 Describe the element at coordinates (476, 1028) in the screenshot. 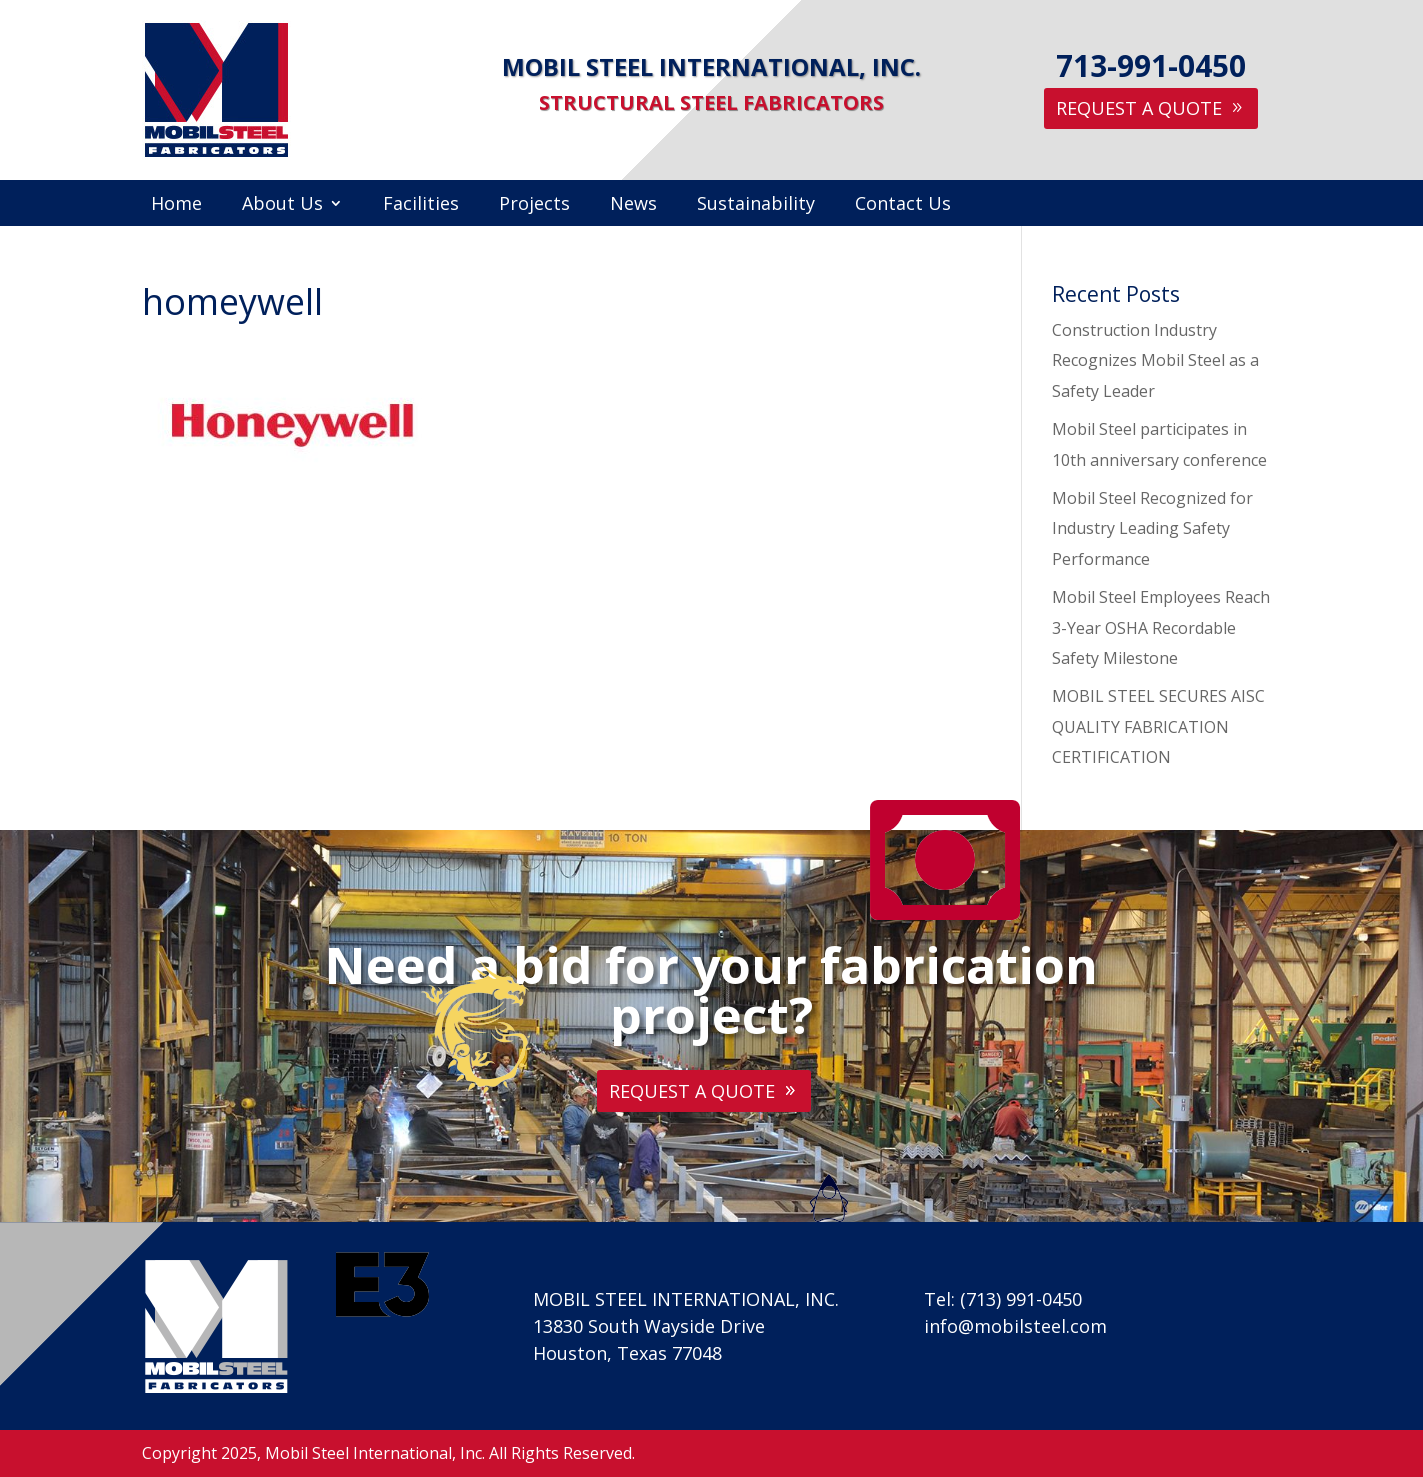

I see `MSI brand logo` at that location.